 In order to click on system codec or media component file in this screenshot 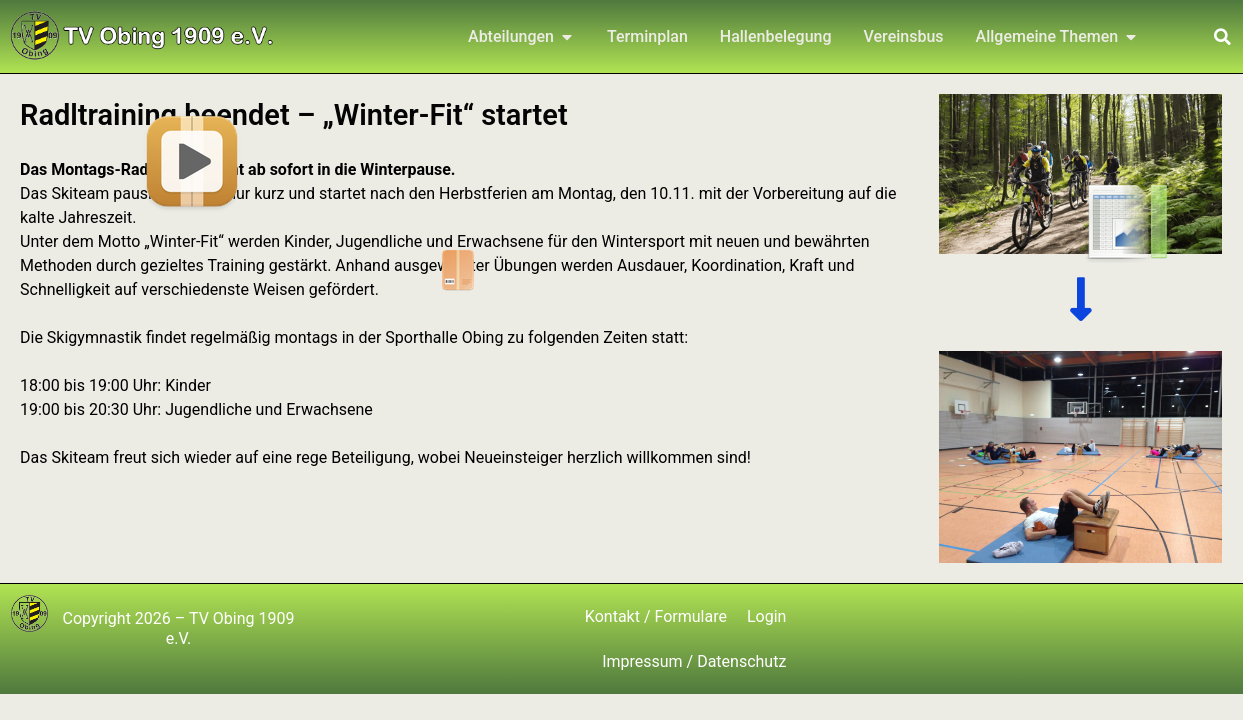, I will do `click(192, 163)`.